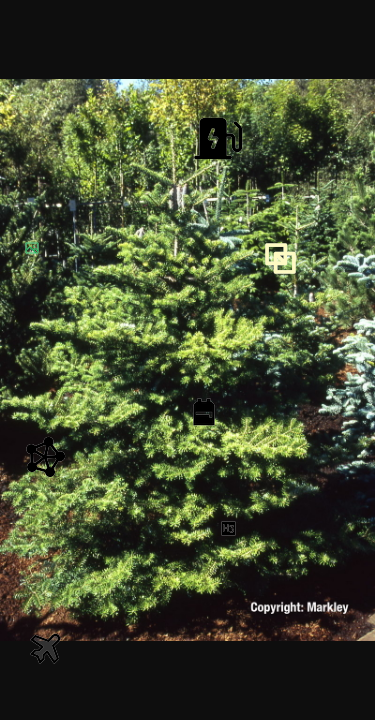 This screenshot has height=720, width=375. Describe the element at coordinates (216, 138) in the screenshot. I see `find nearby EV charging stations` at that location.